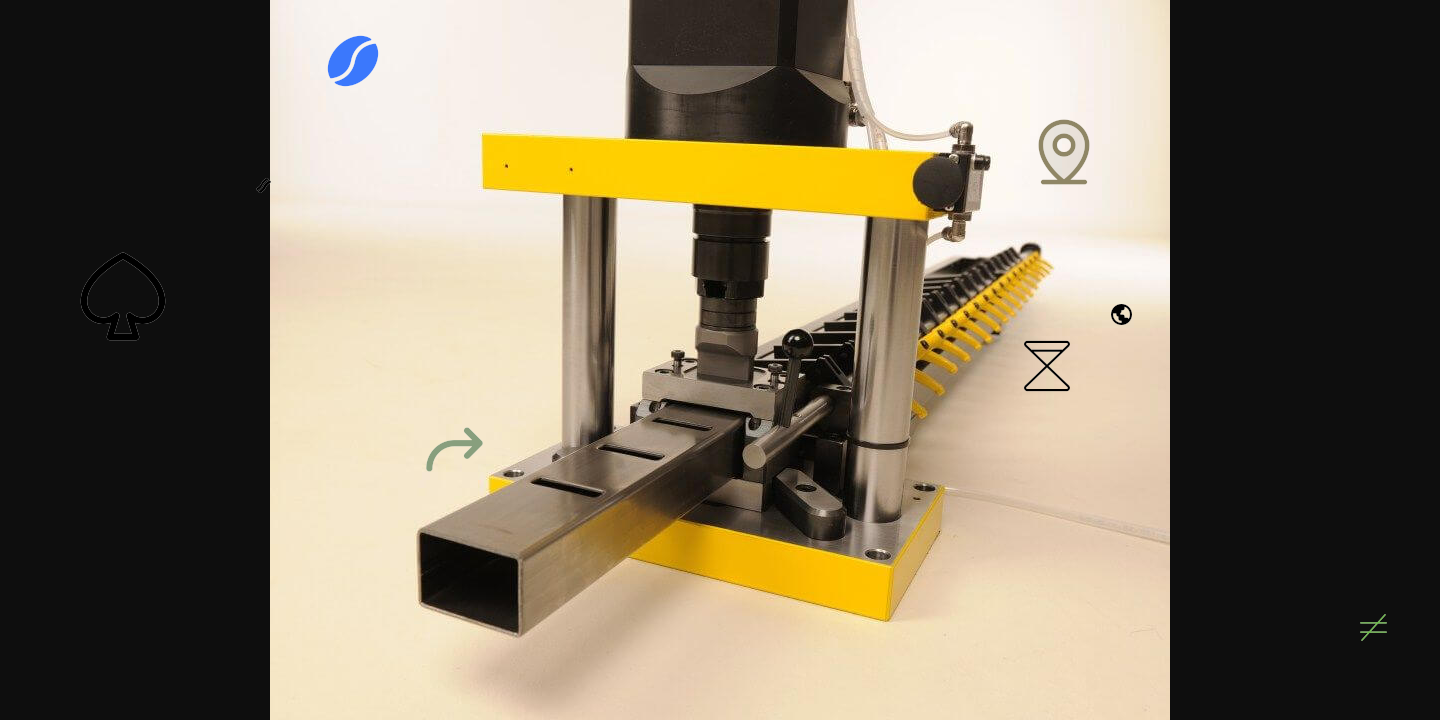  Describe the element at coordinates (353, 61) in the screenshot. I see `browse coffee shops or cafés nearby` at that location.